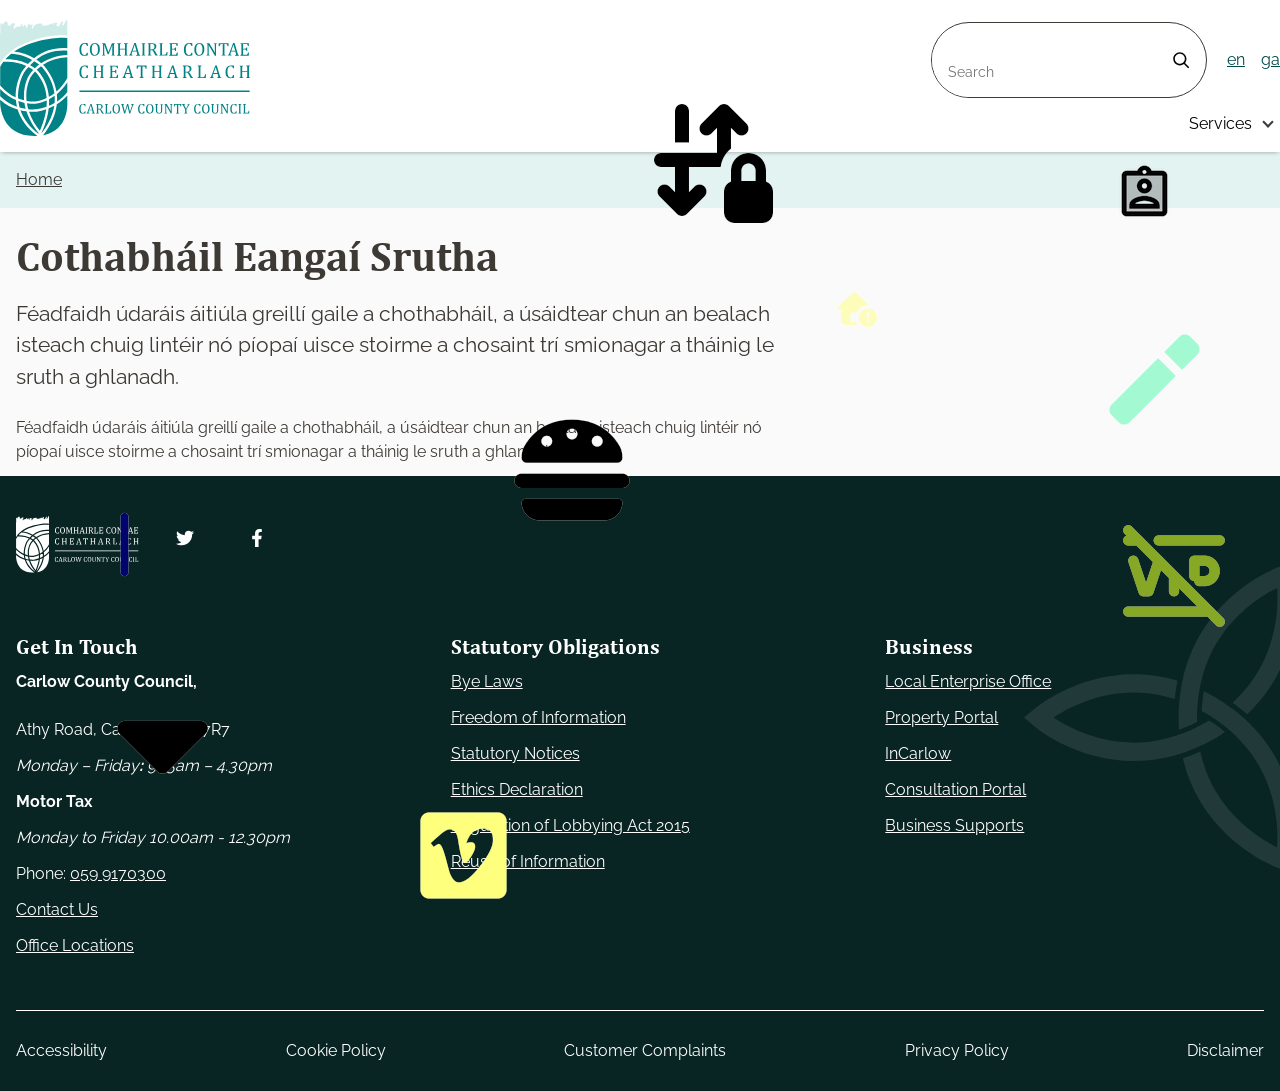  I want to click on apply auto-enhance or magic edit to content, so click(1154, 379).